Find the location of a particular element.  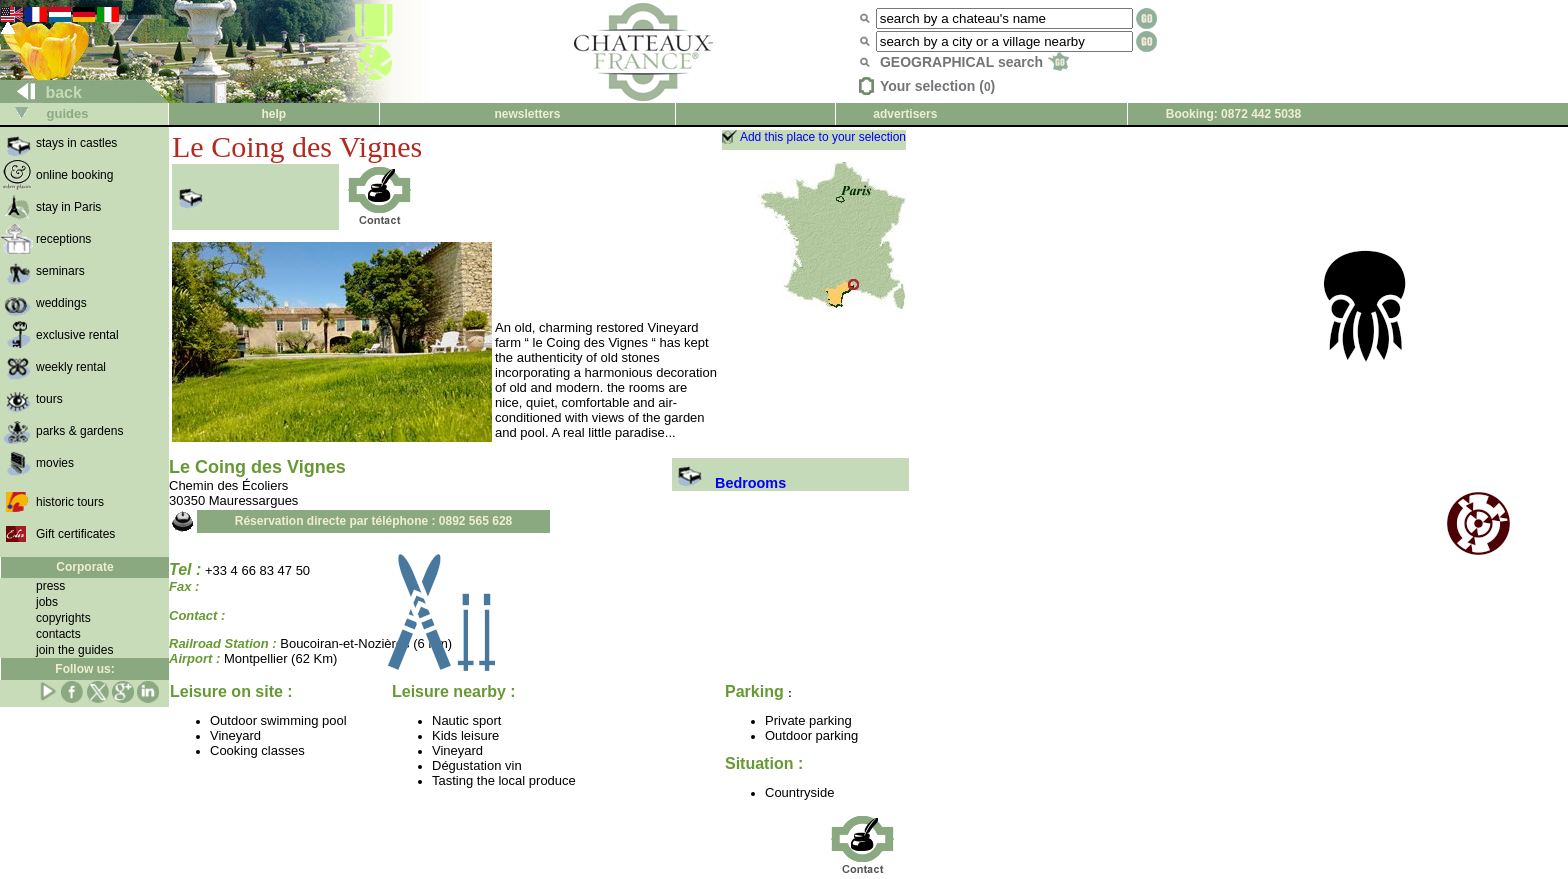

select squid or cephalopod character is located at coordinates (1365, 308).